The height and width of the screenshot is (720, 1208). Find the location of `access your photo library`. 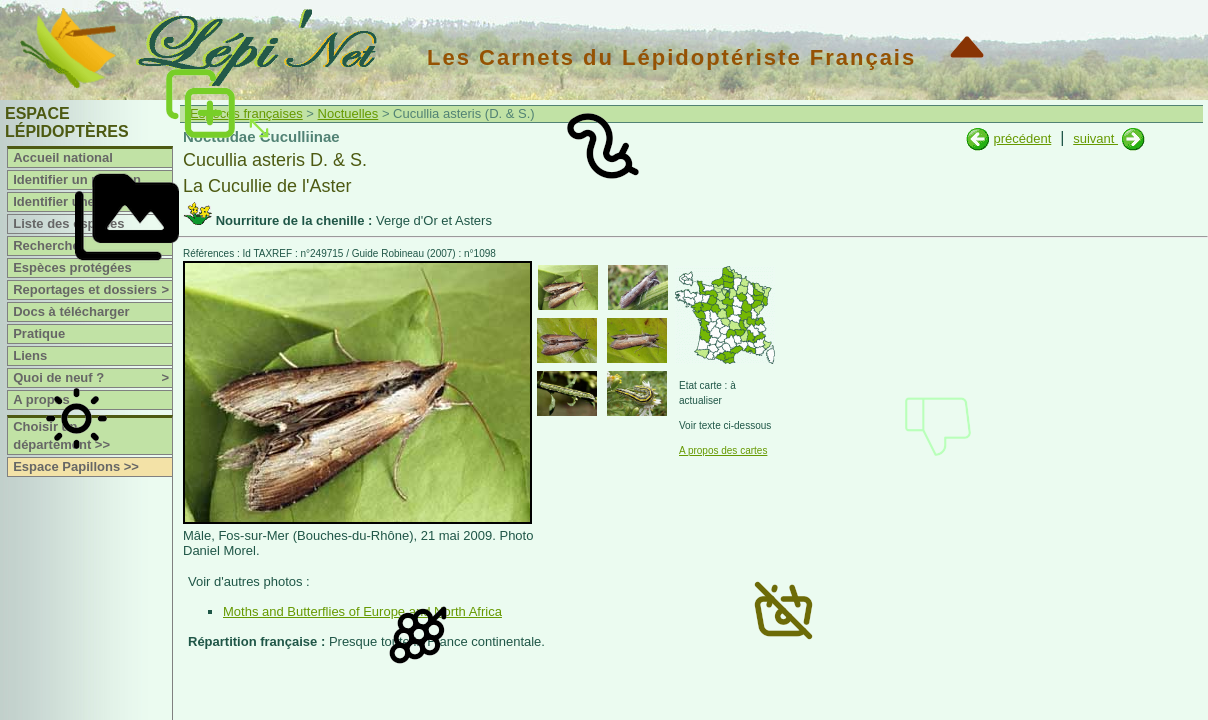

access your photo library is located at coordinates (127, 217).